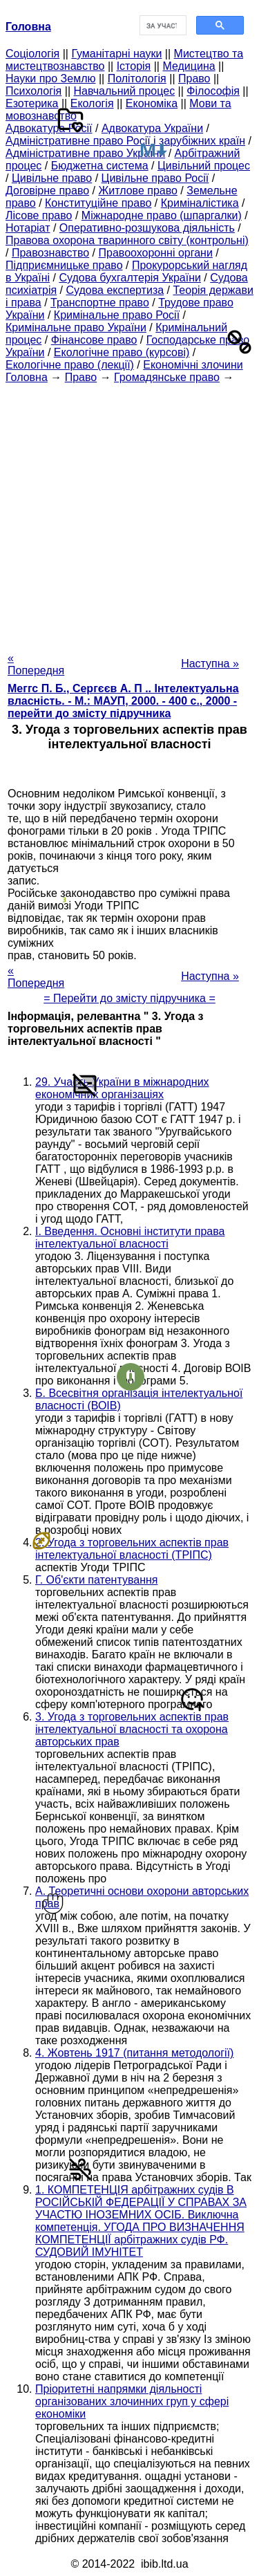 The width and height of the screenshot is (259, 2576). Describe the element at coordinates (239, 342) in the screenshot. I see `access medication tracking or reminders` at that location.